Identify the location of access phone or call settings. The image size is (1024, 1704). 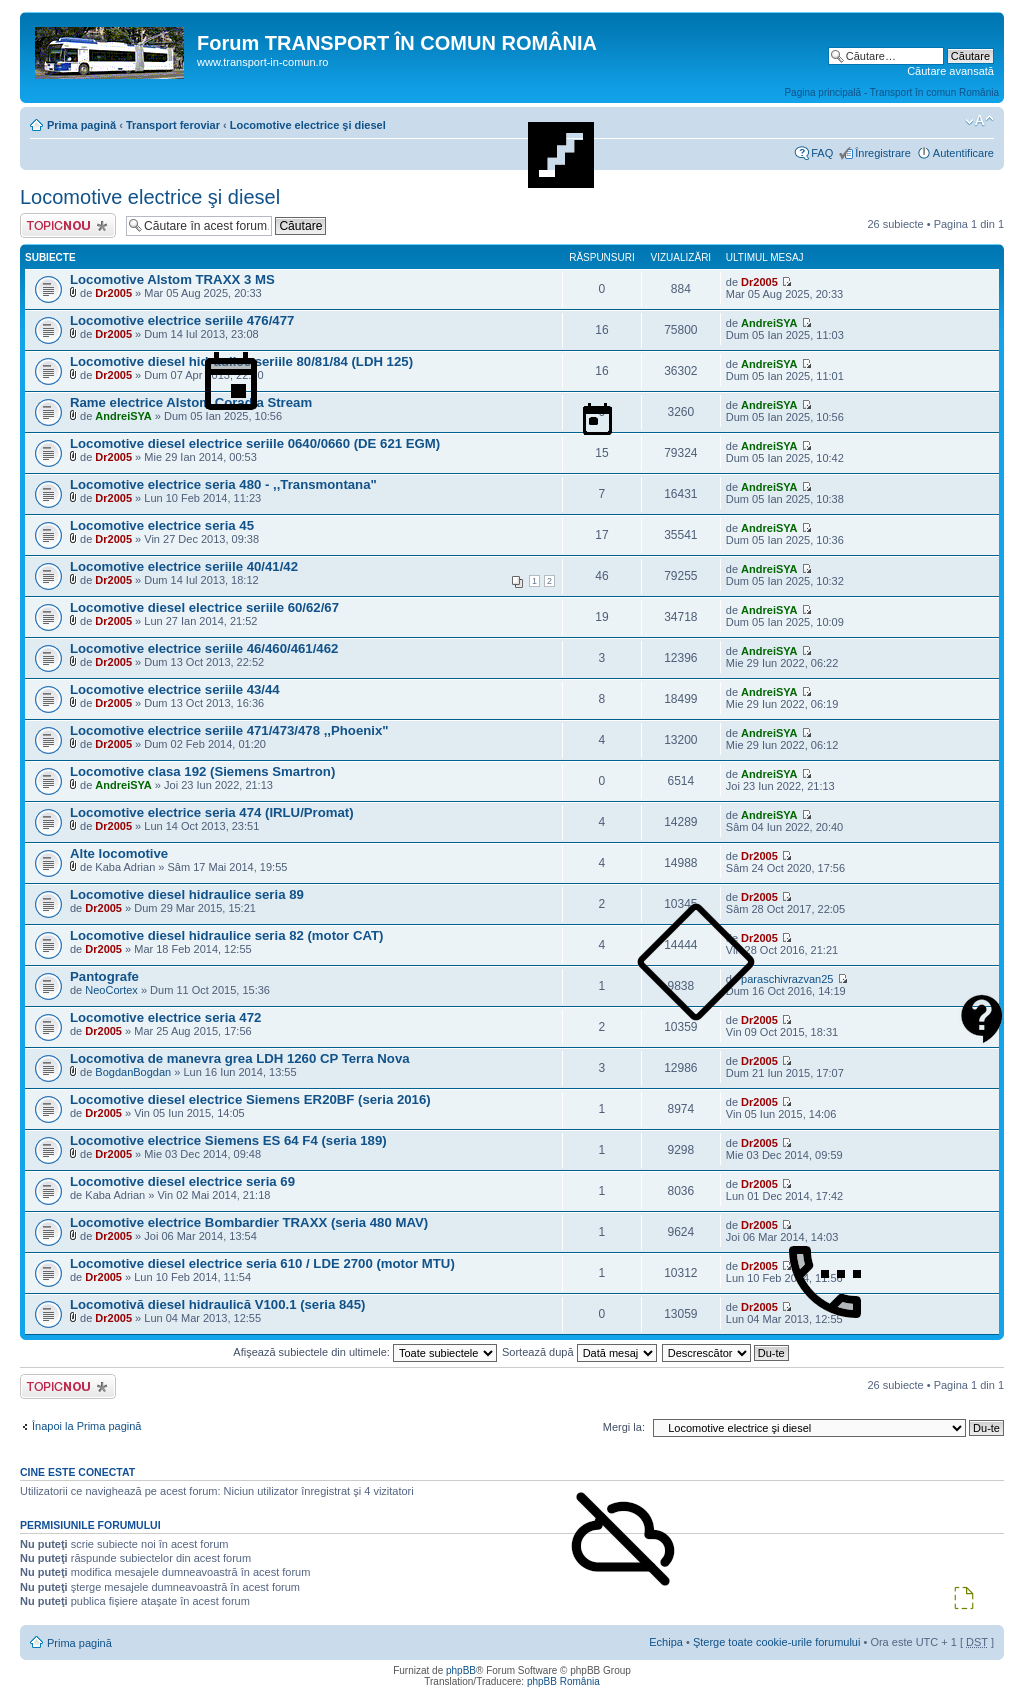
(825, 1282).